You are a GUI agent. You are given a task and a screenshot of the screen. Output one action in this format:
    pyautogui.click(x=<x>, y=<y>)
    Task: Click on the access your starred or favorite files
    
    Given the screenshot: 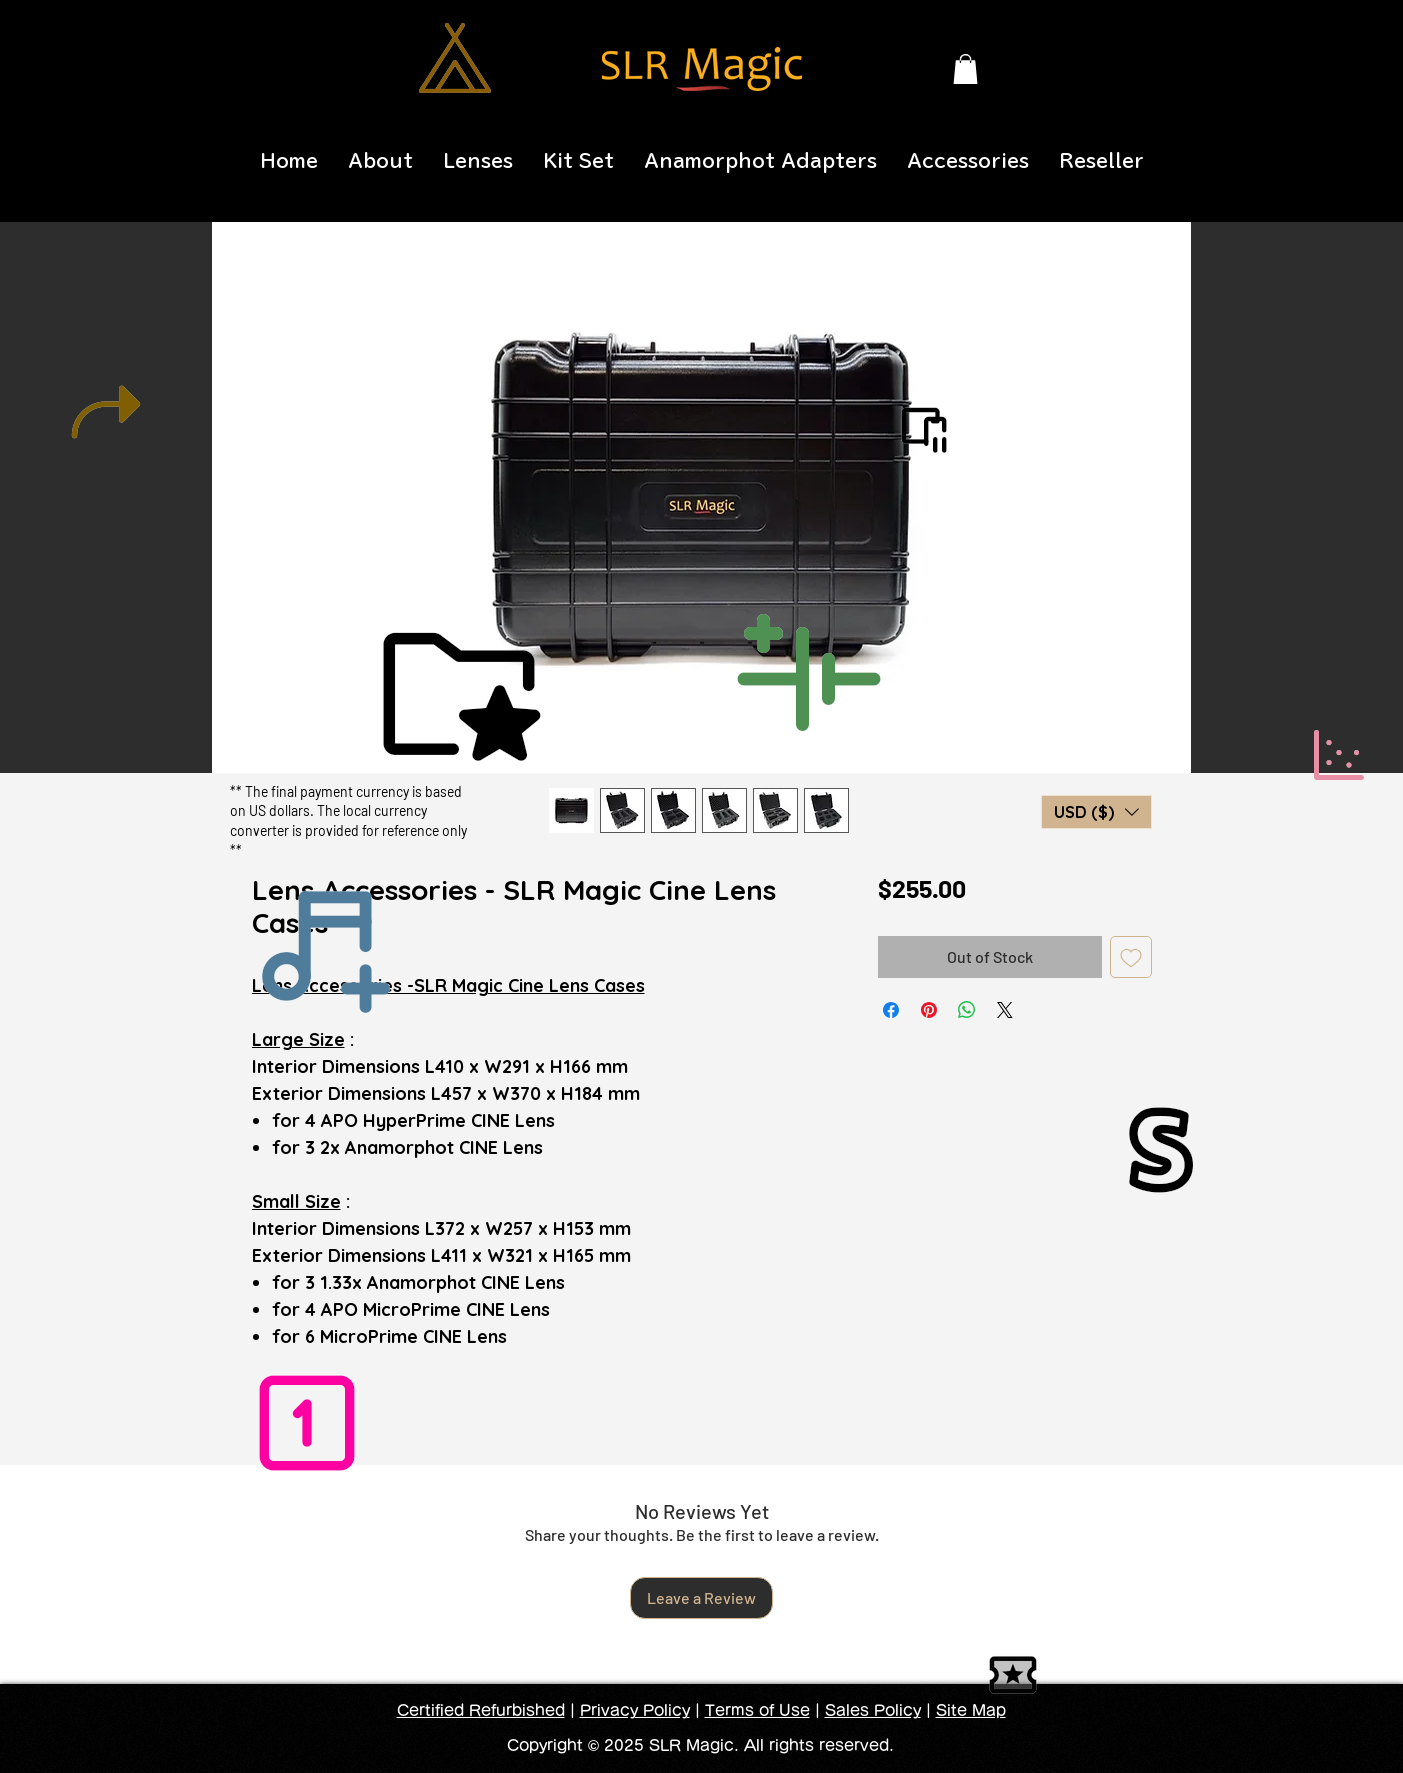 What is the action you would take?
    pyautogui.click(x=459, y=691)
    